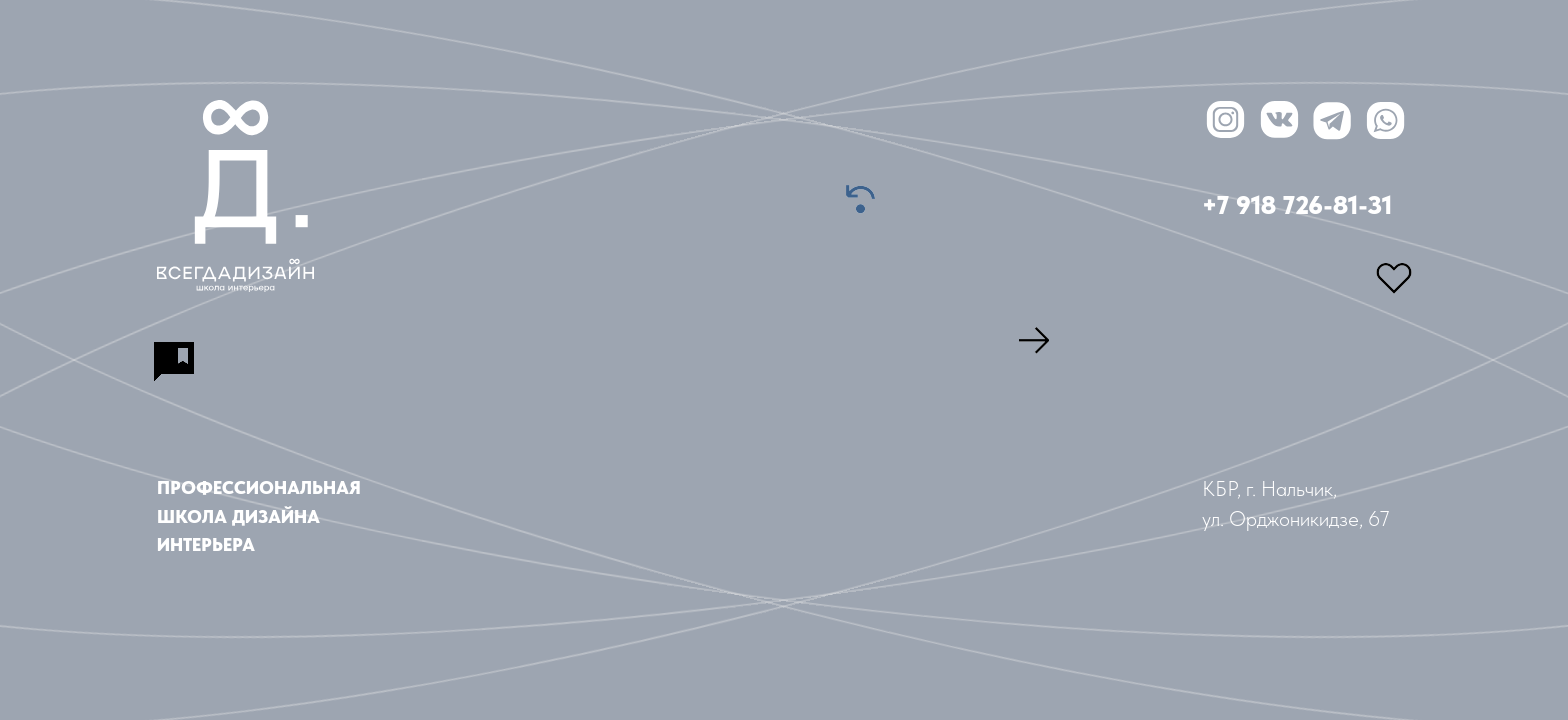 The image size is (1568, 720). I want to click on access saved comments or notes, so click(174, 362).